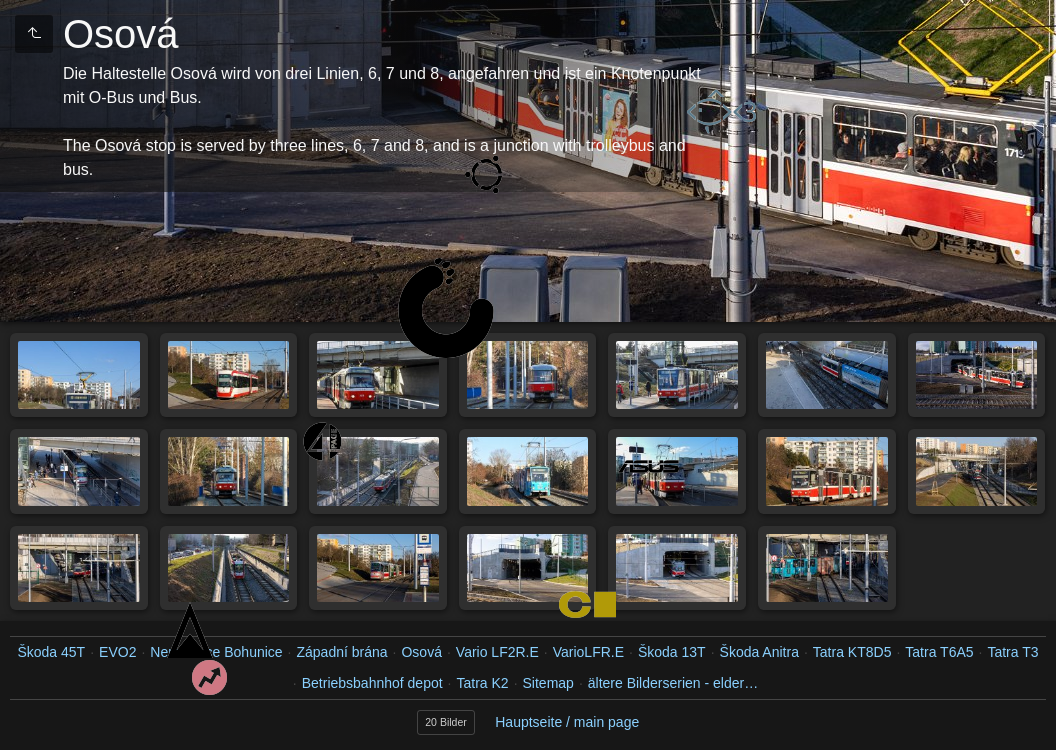 The height and width of the screenshot is (750, 1056). Describe the element at coordinates (209, 677) in the screenshot. I see `open the BuzzFeed app` at that location.